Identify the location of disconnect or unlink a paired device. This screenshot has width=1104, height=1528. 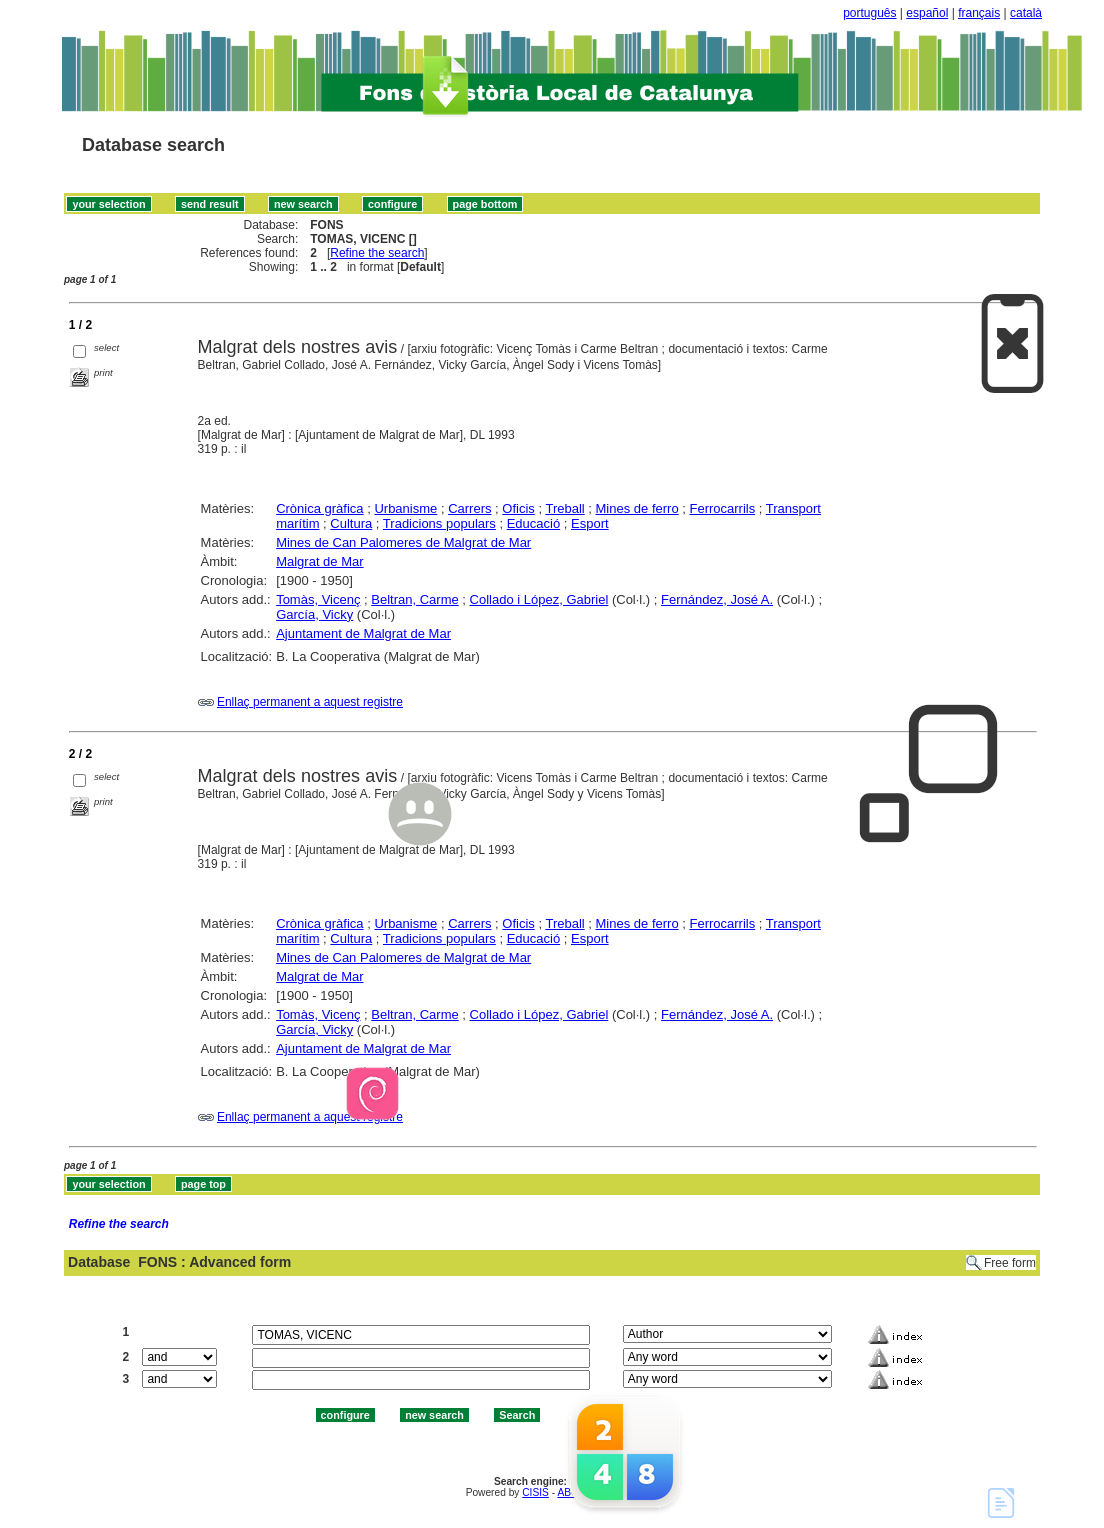
(1012, 343).